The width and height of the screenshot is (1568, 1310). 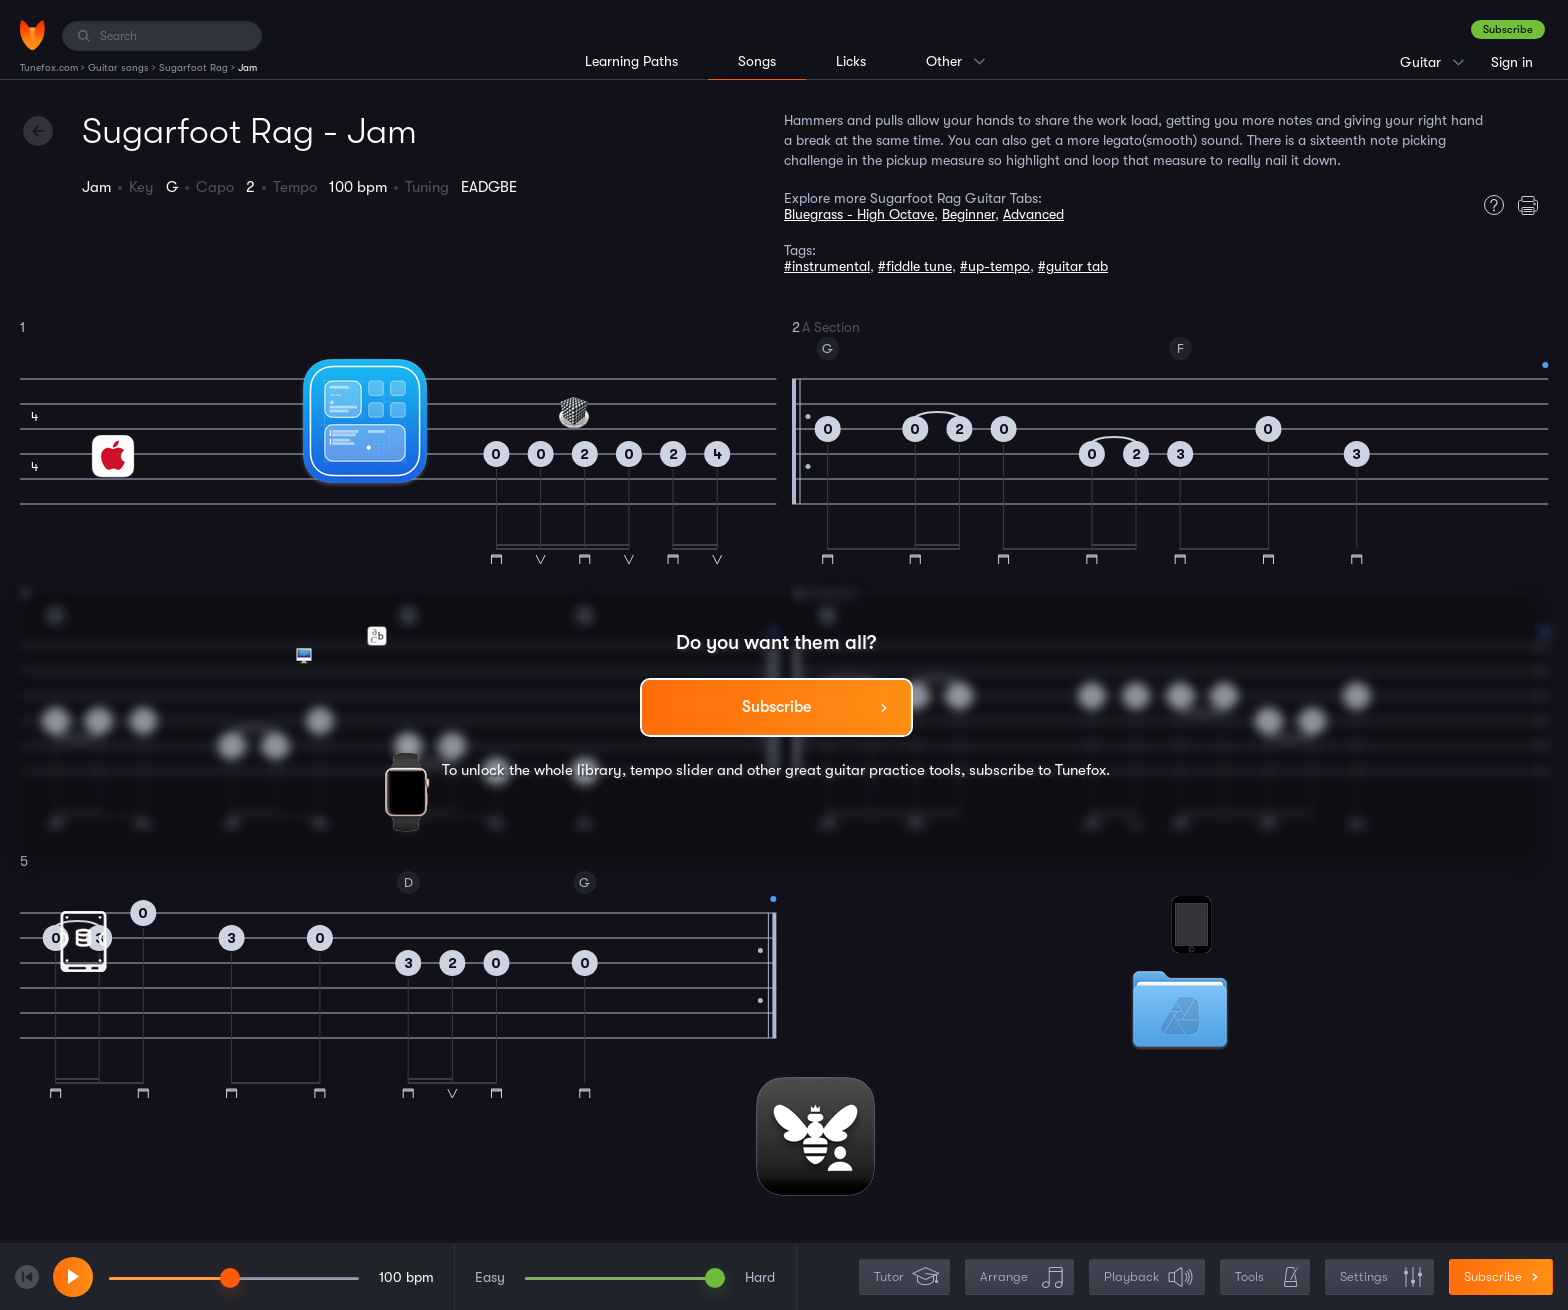 What do you see at coordinates (574, 413) in the screenshot?
I see `access Xsan storage area network settings` at bounding box center [574, 413].